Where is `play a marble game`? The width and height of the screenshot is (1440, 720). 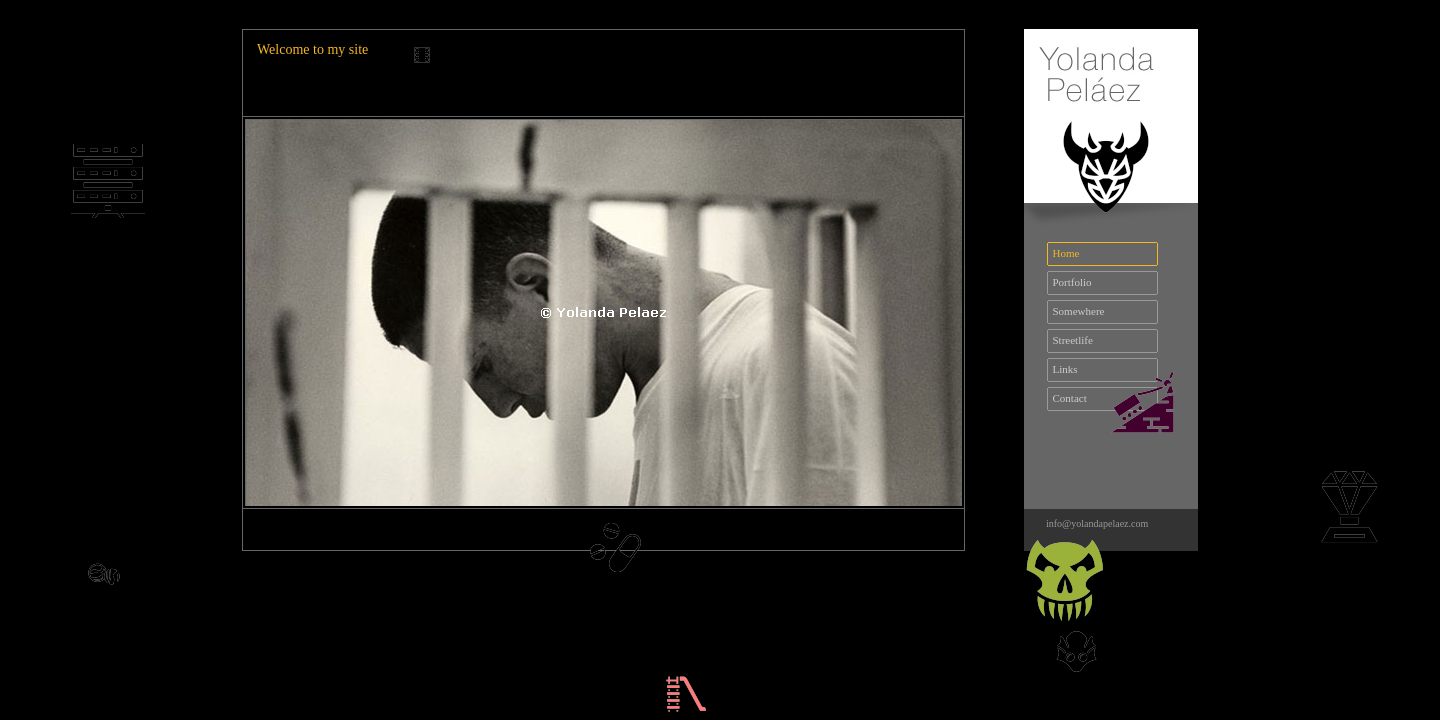
play a marble game is located at coordinates (104, 570).